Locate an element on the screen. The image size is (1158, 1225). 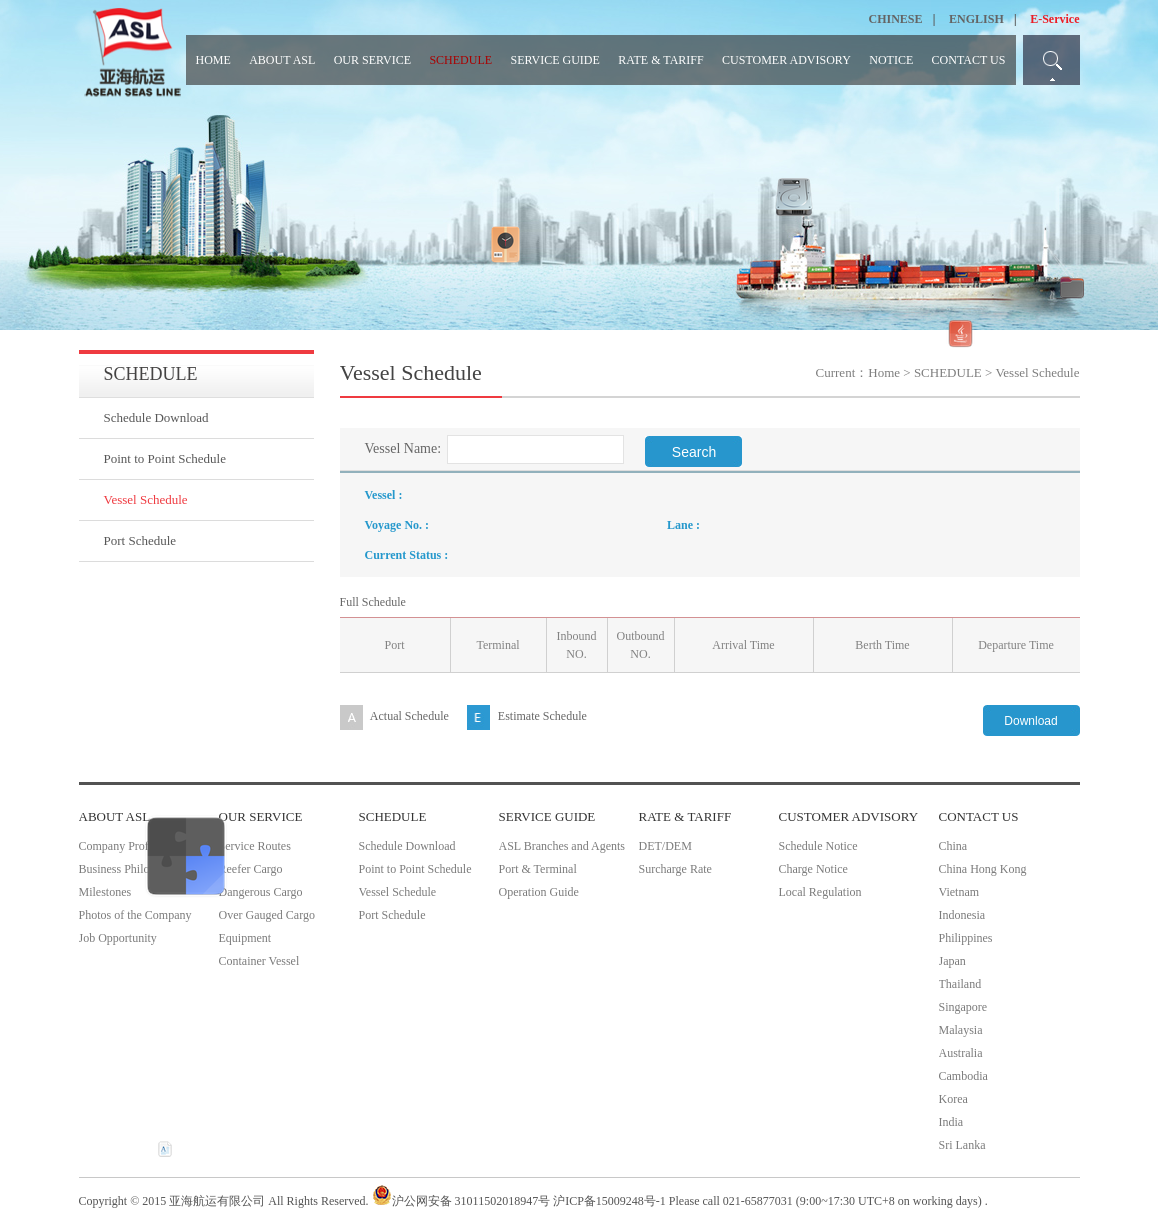
add or manage bluetooth plugins is located at coordinates (186, 856).